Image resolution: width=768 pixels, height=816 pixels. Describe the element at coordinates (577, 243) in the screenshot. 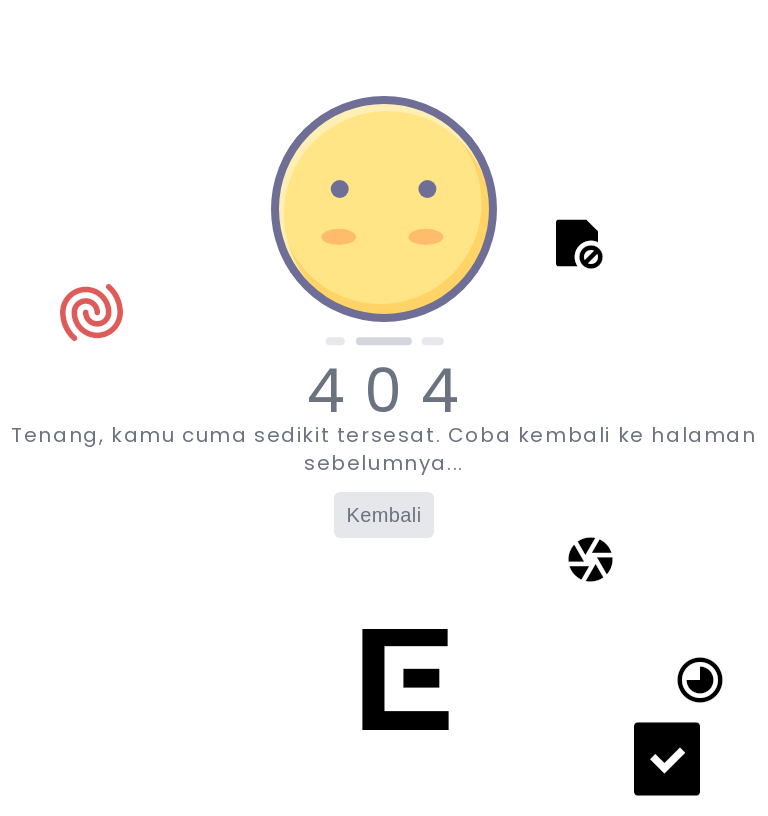

I see `file access denied or restricted` at that location.